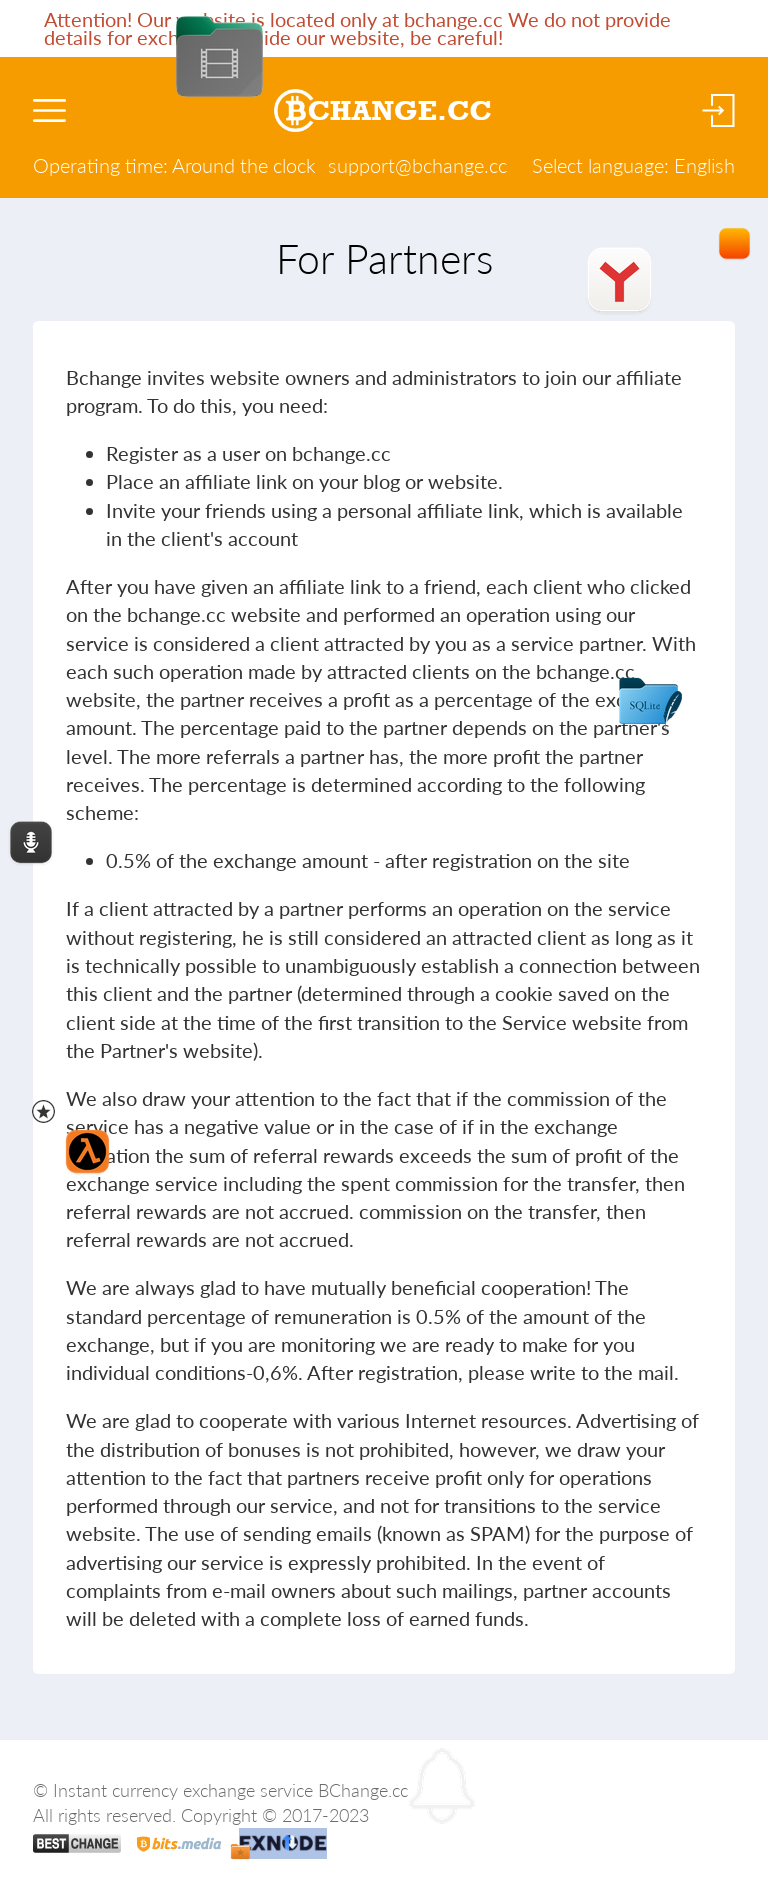 This screenshot has width=768, height=1898. I want to click on notifications are currently disabled, so click(442, 1786).